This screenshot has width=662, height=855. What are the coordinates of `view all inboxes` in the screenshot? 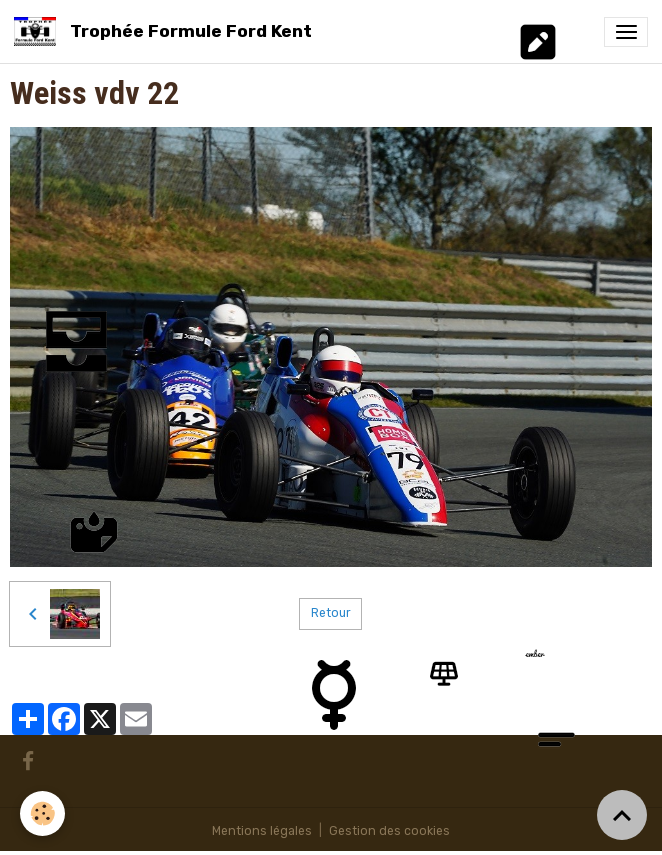 It's located at (76, 341).